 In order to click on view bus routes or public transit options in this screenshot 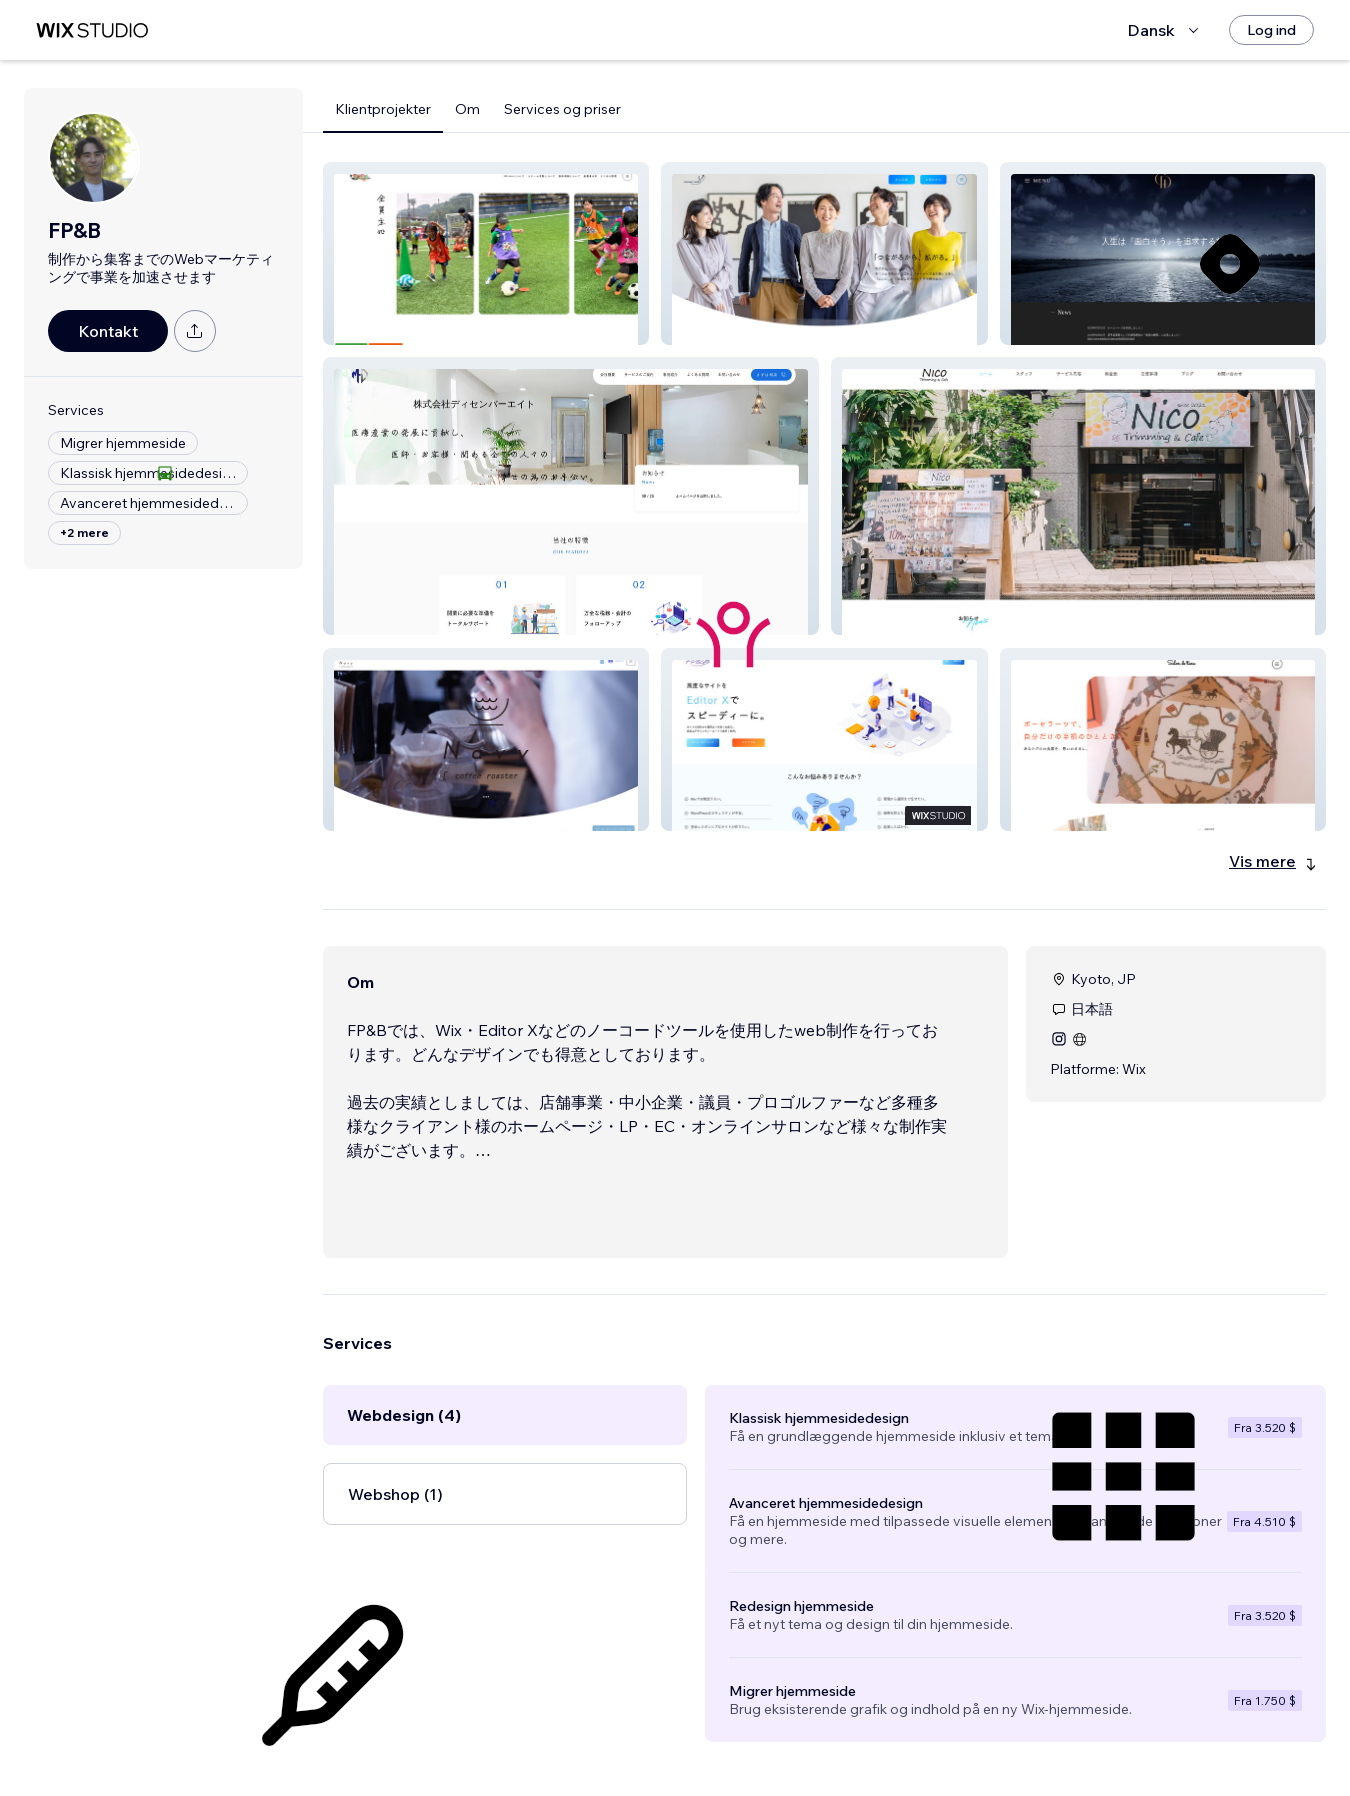, I will do `click(165, 473)`.